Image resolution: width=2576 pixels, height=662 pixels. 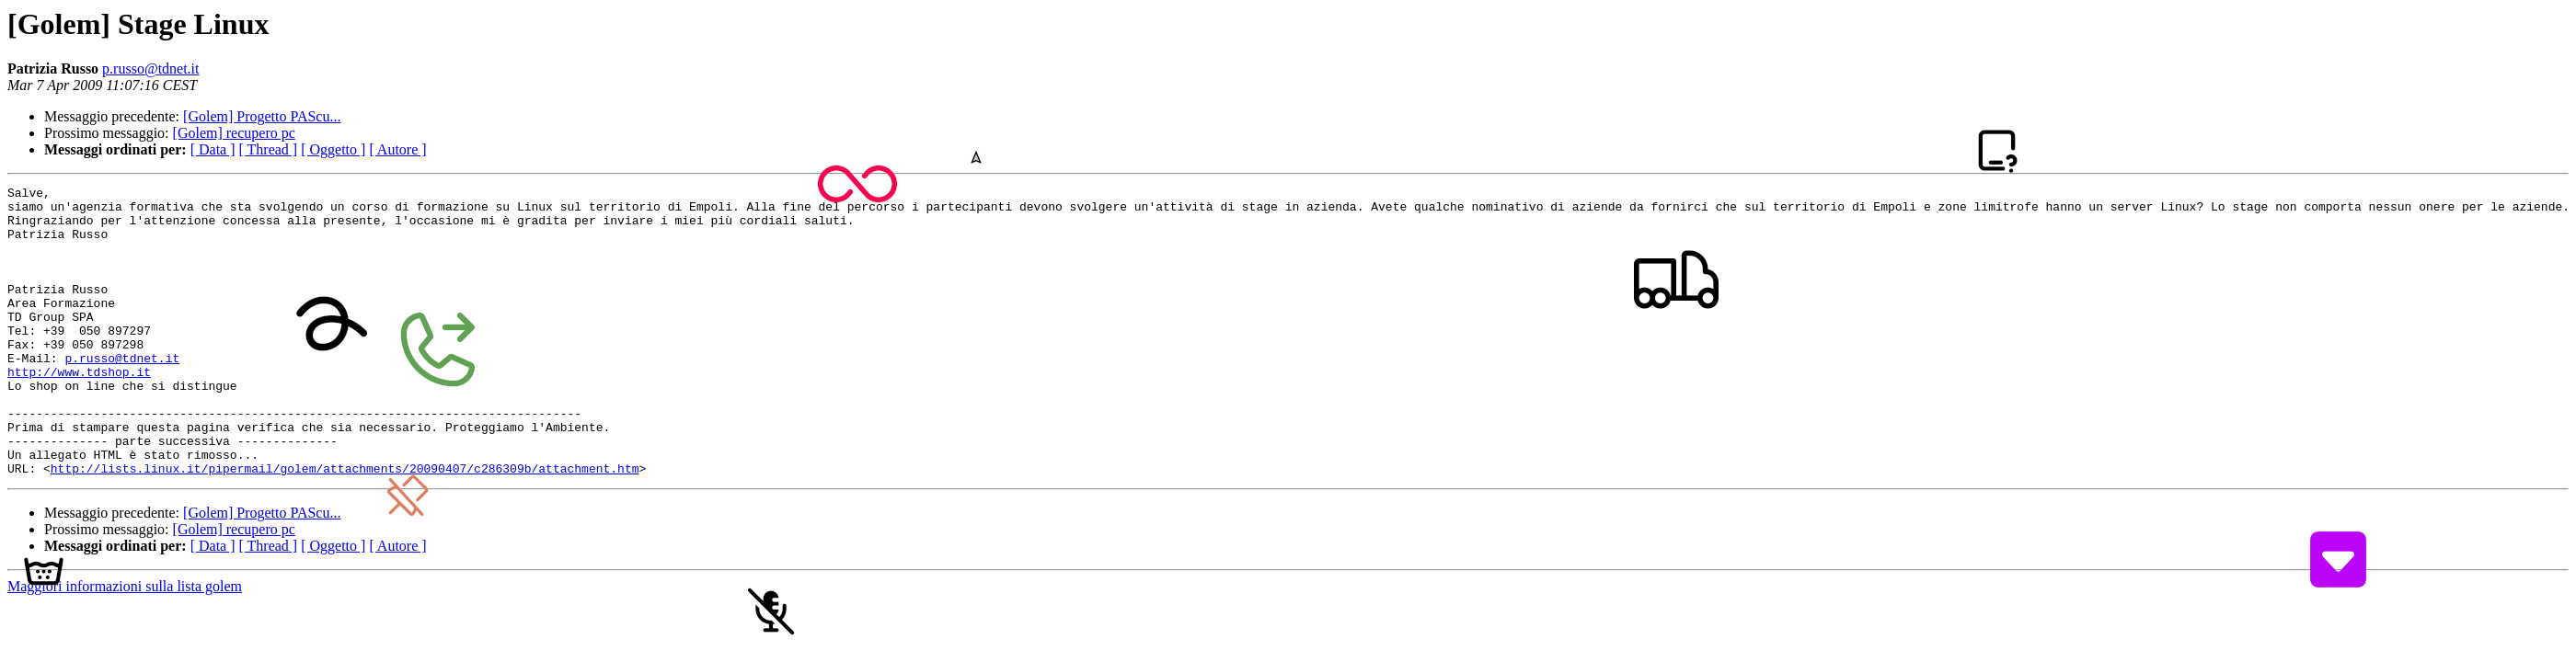 What do you see at coordinates (1996, 150) in the screenshot?
I see `iPad help or troubleshooting` at bounding box center [1996, 150].